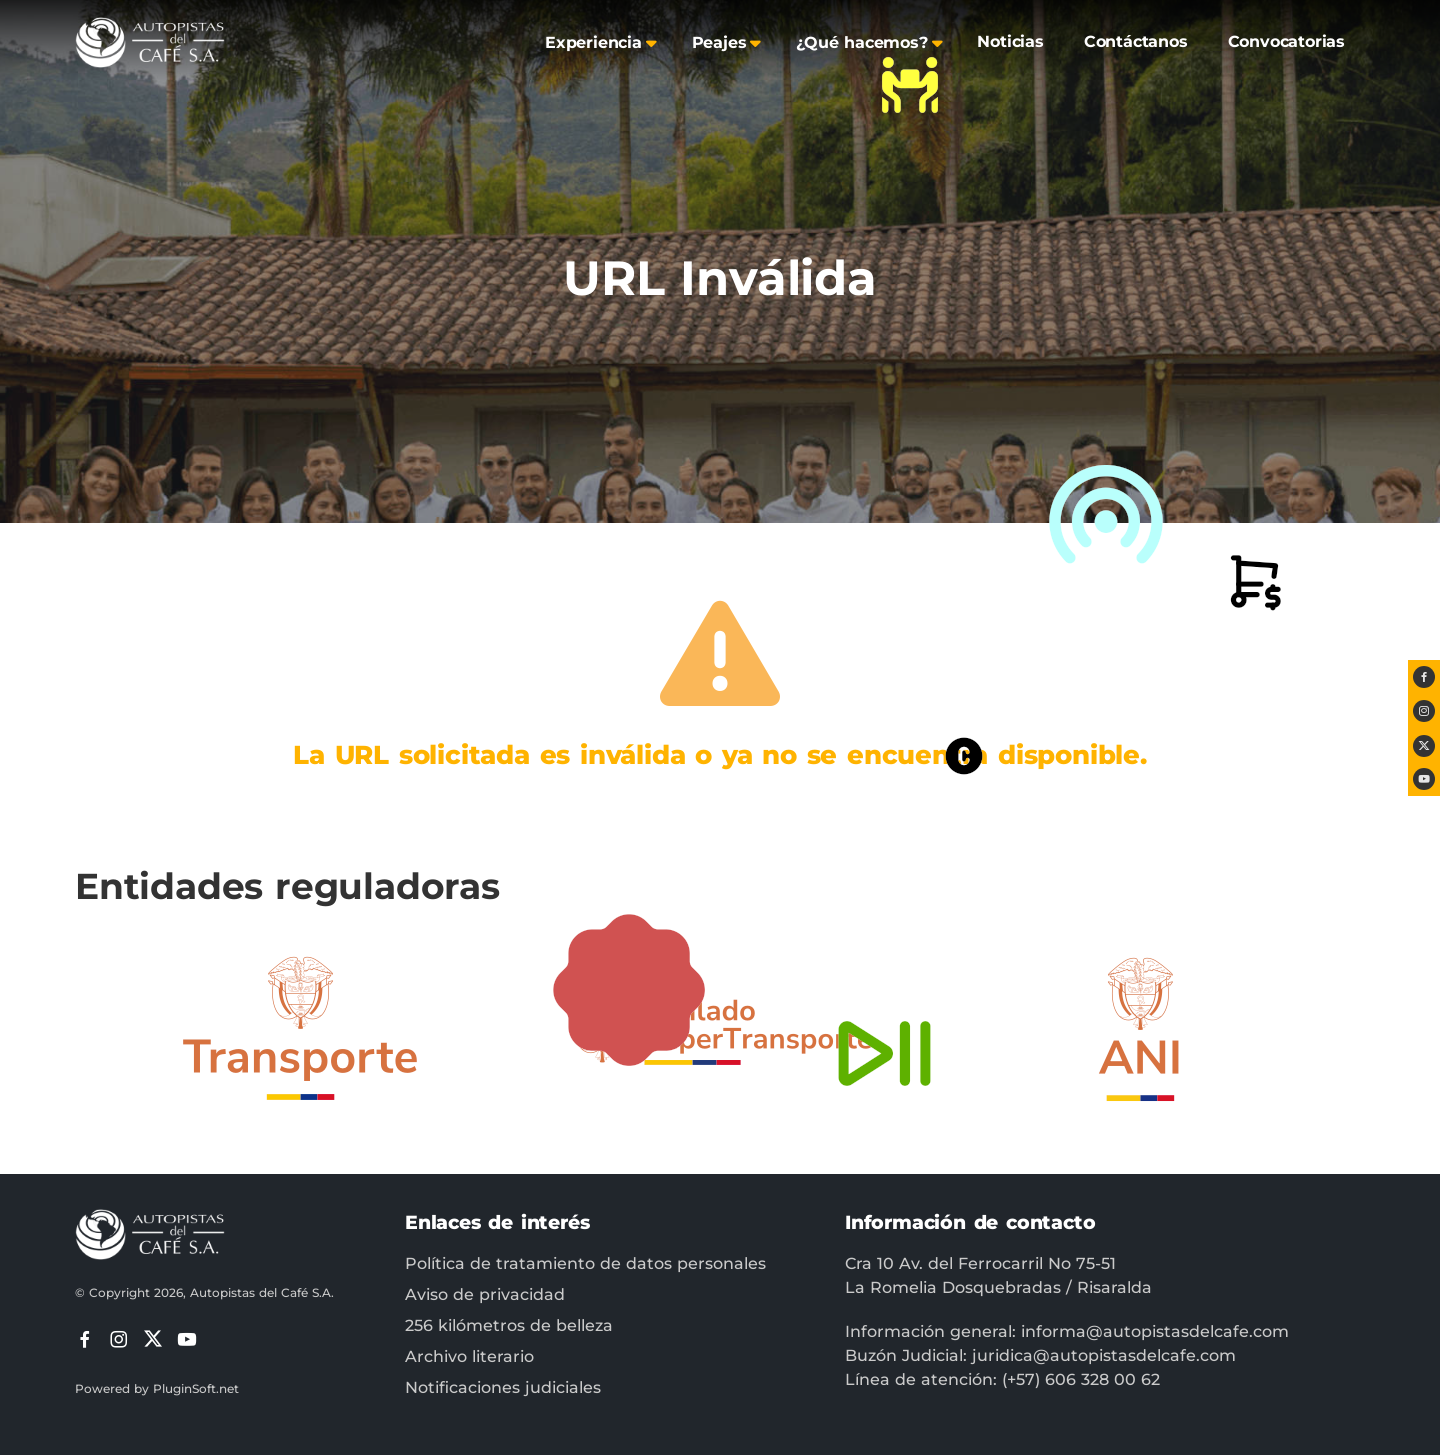 The width and height of the screenshot is (1440, 1455). I want to click on indicates copyright status, so click(964, 756).